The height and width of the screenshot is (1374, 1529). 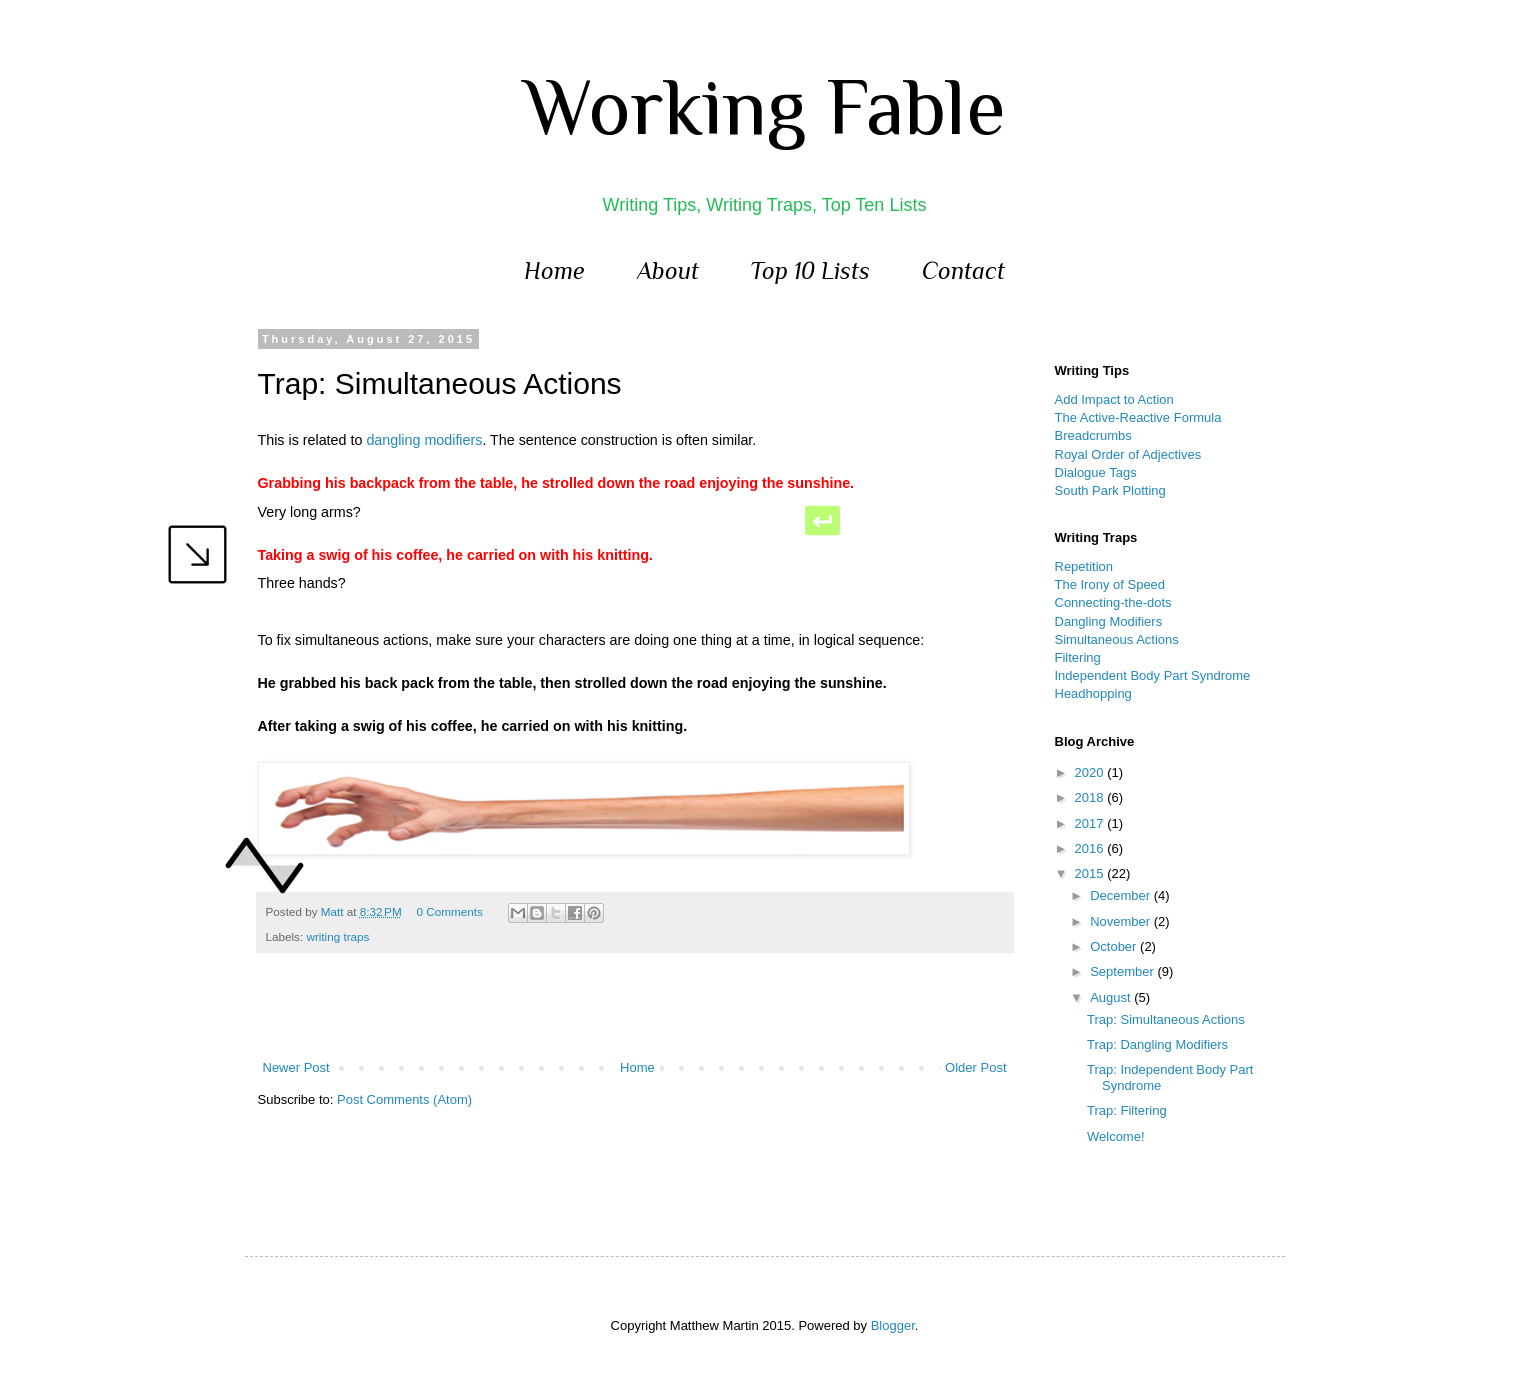 What do you see at coordinates (197, 554) in the screenshot?
I see `navigate to bottom-right corner` at bounding box center [197, 554].